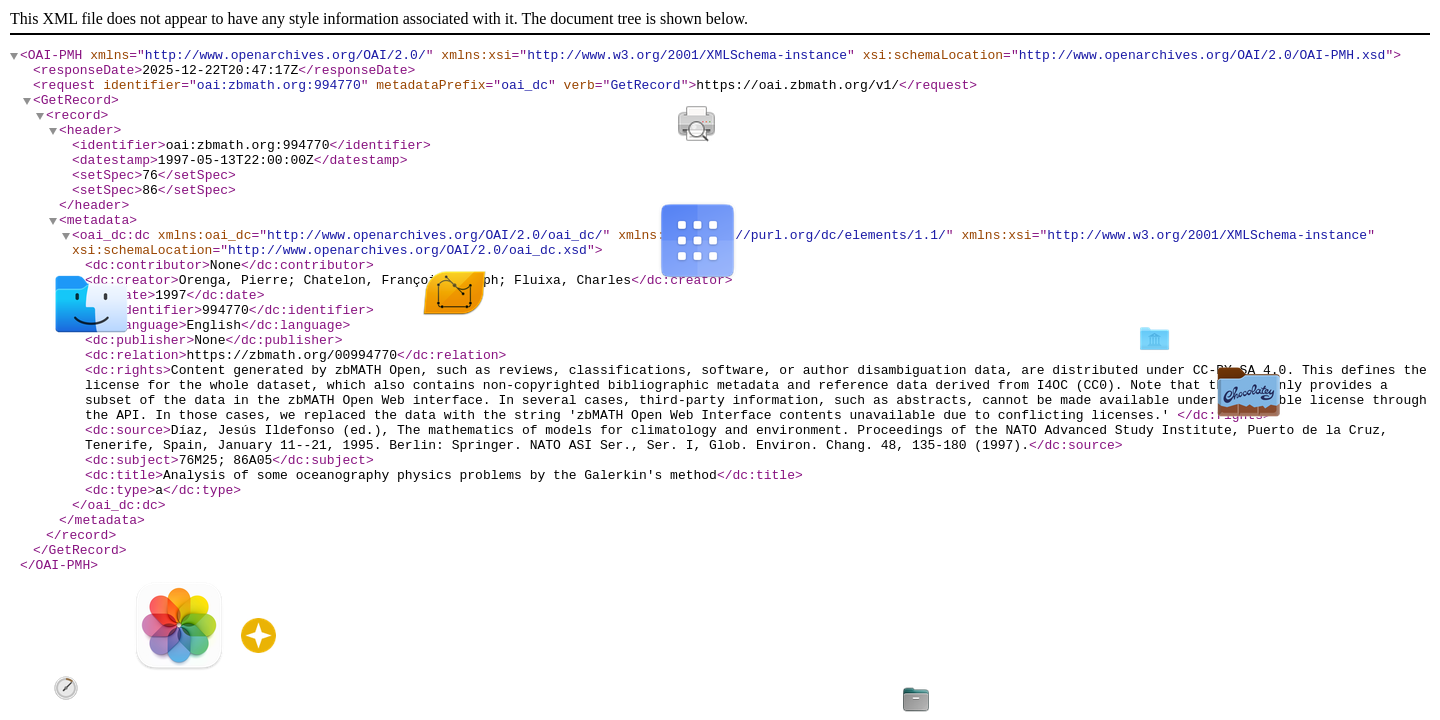  What do you see at coordinates (258, 635) in the screenshot?
I see `mark a bluetooth device as trusted` at bounding box center [258, 635].